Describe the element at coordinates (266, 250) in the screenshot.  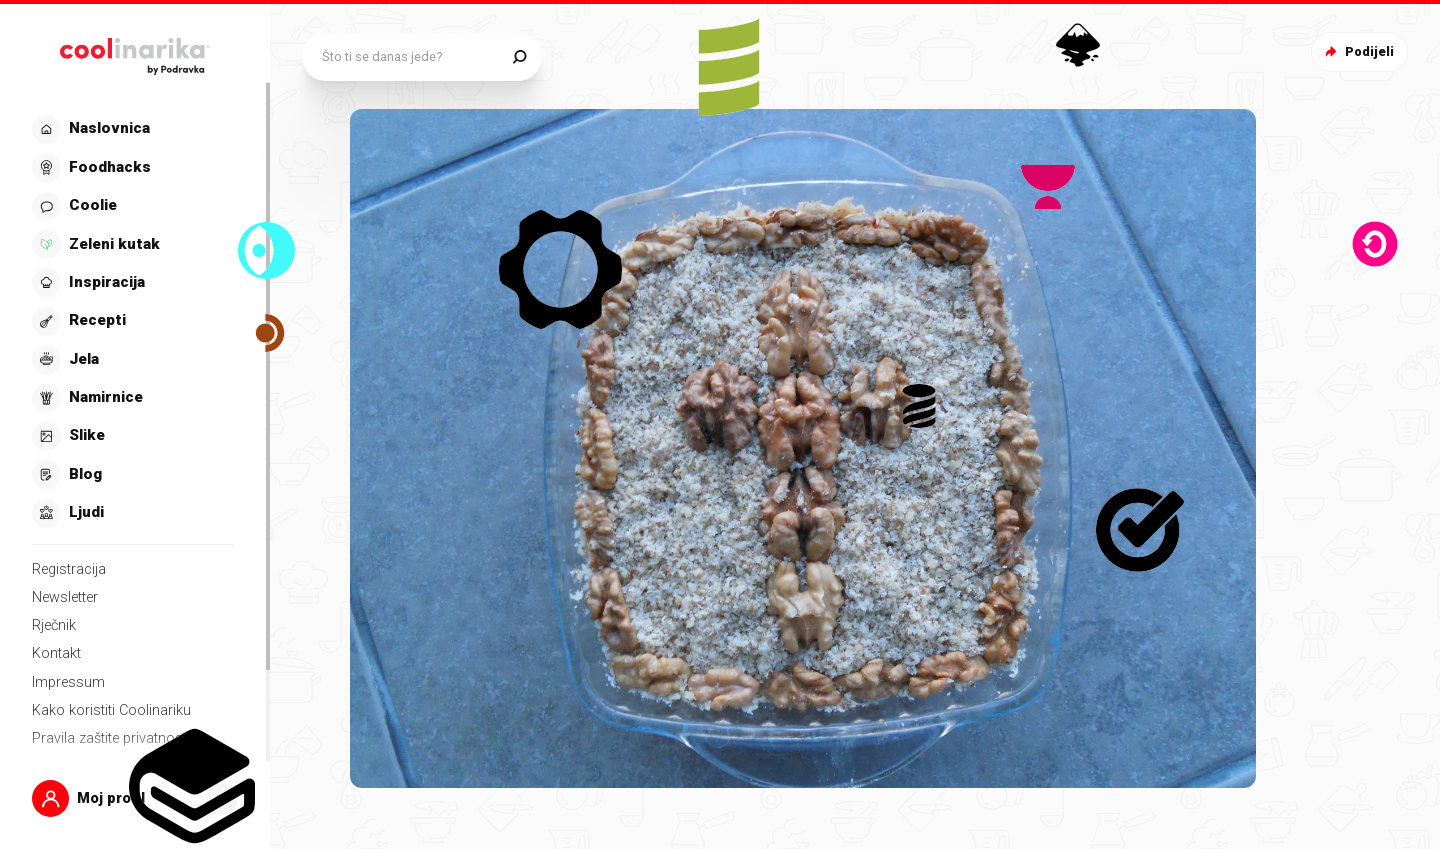
I see `icomoon icon font service logo` at that location.